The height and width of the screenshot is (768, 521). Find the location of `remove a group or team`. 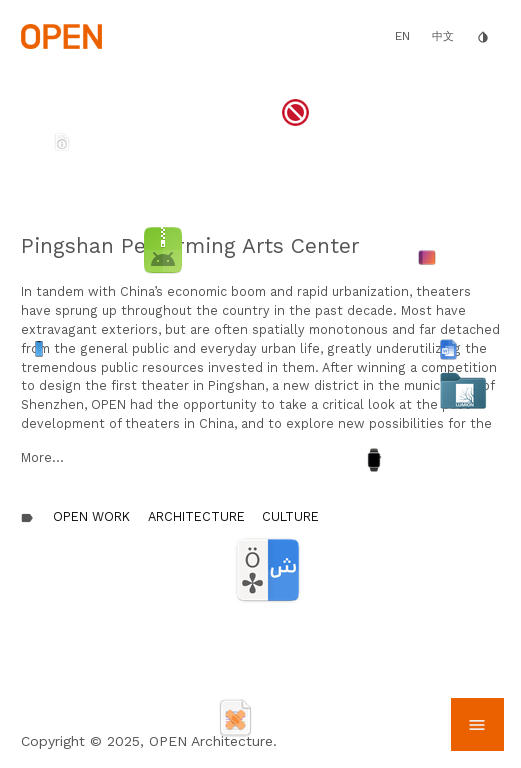

remove a group or team is located at coordinates (295, 112).